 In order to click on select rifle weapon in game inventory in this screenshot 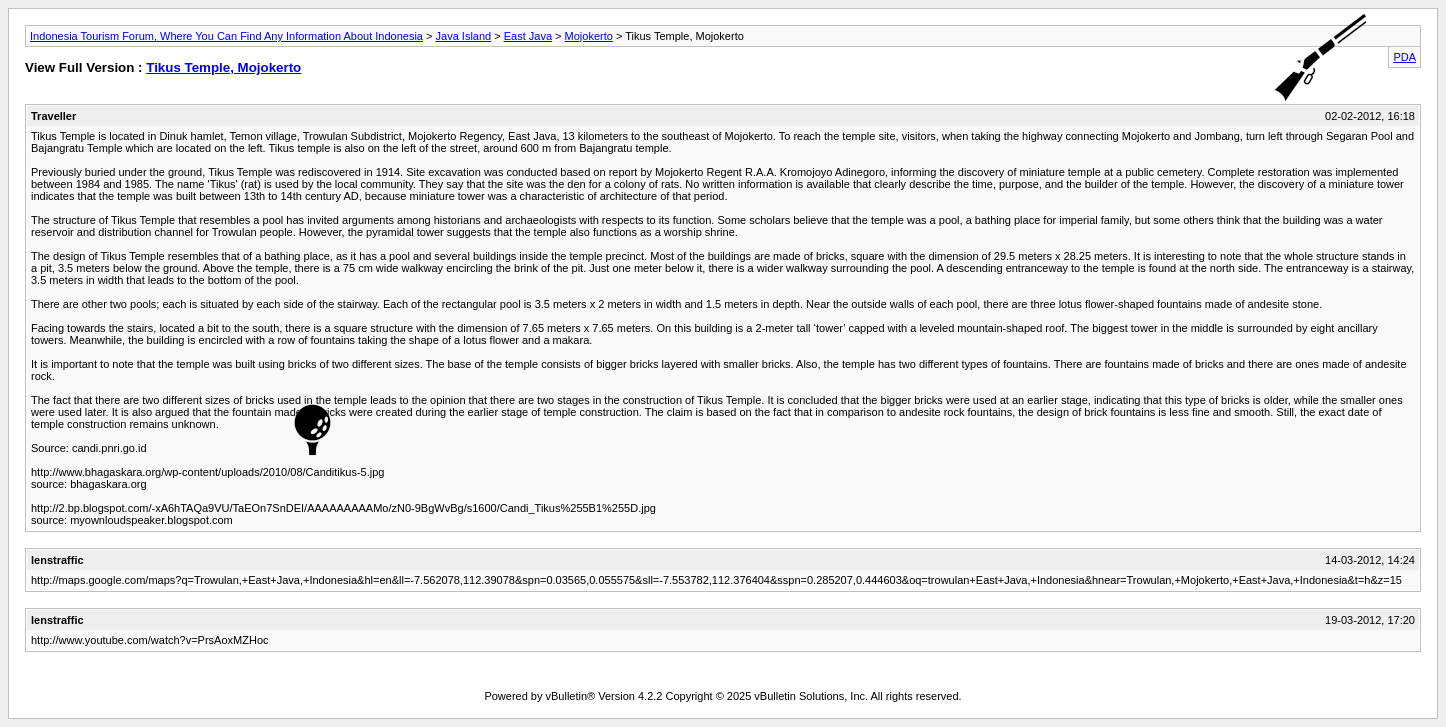, I will do `click(1320, 57)`.